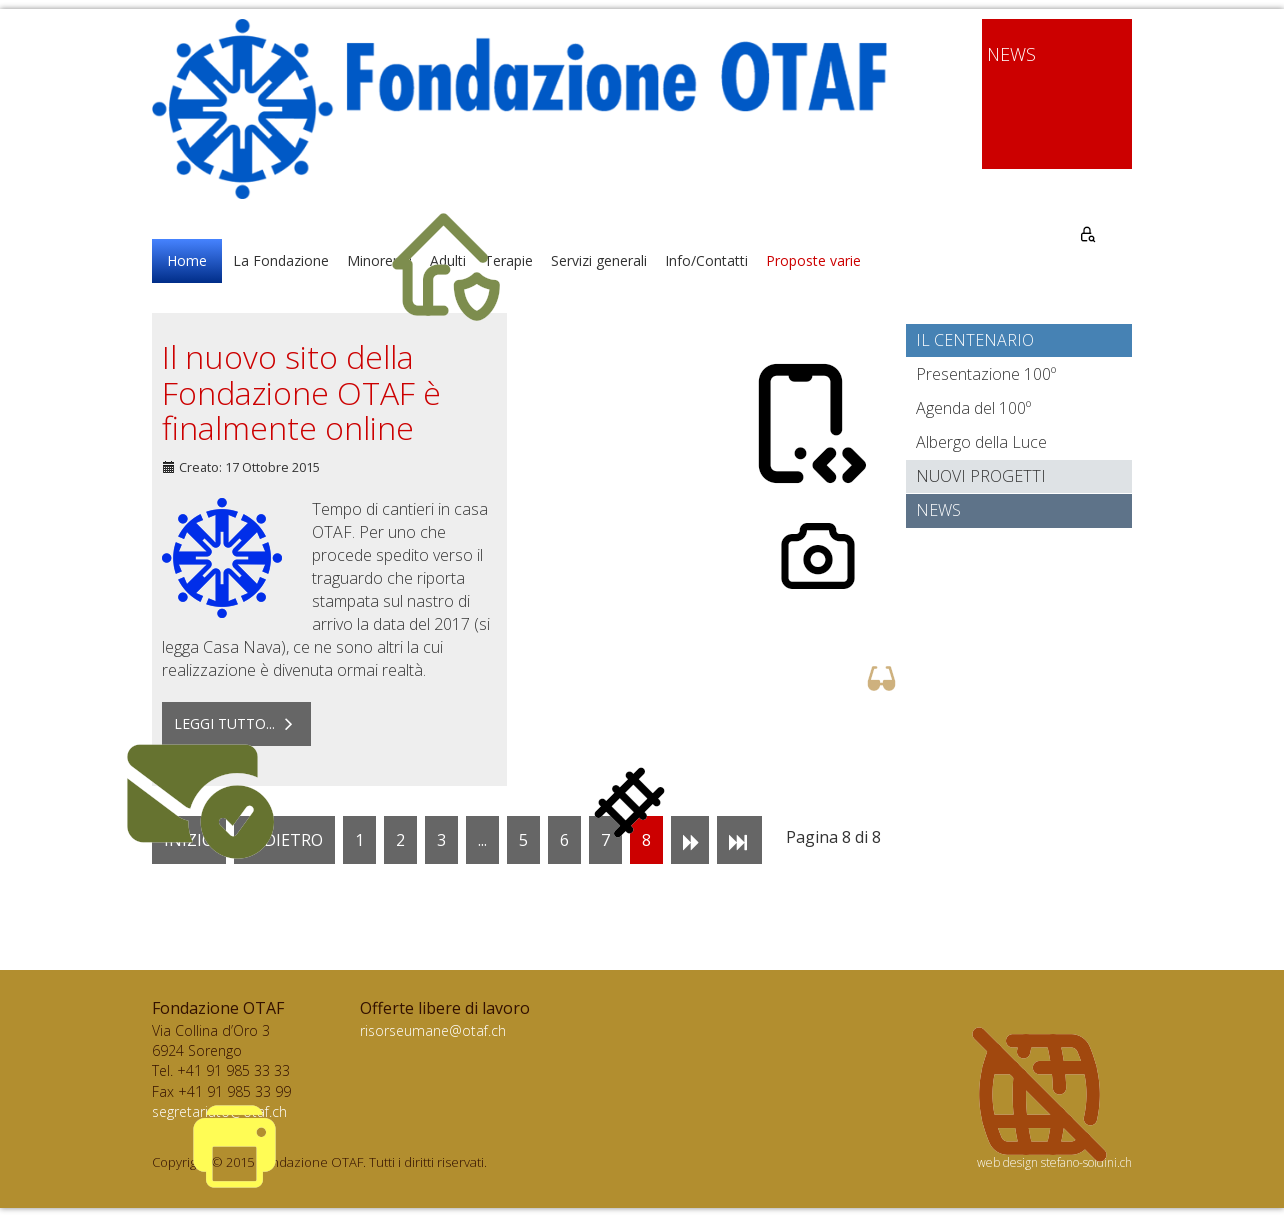  Describe the element at coordinates (800, 423) in the screenshot. I see `access mobile development tools` at that location.